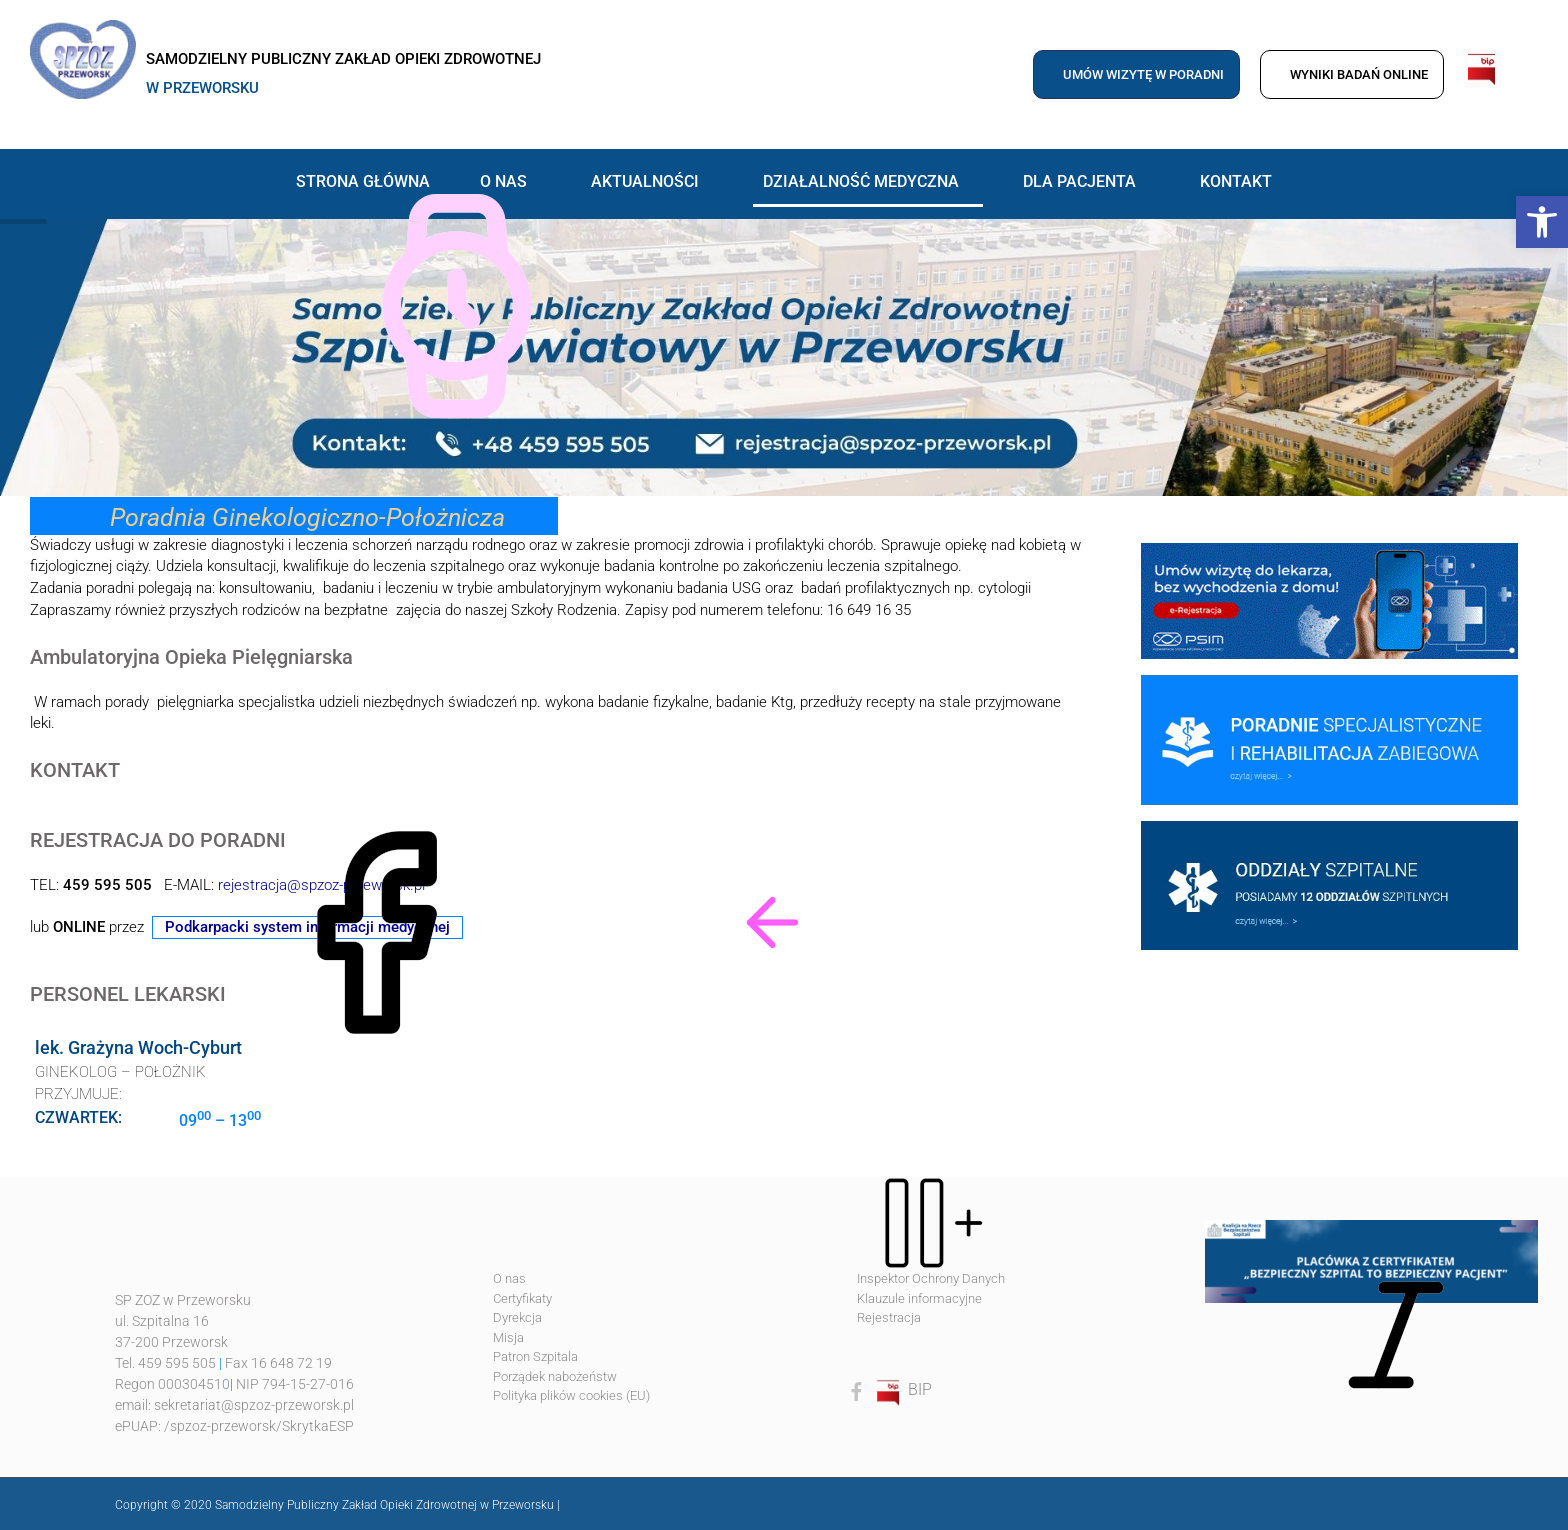 The image size is (1568, 1530). What do you see at coordinates (772, 922) in the screenshot?
I see `go back to the previous screen` at bounding box center [772, 922].